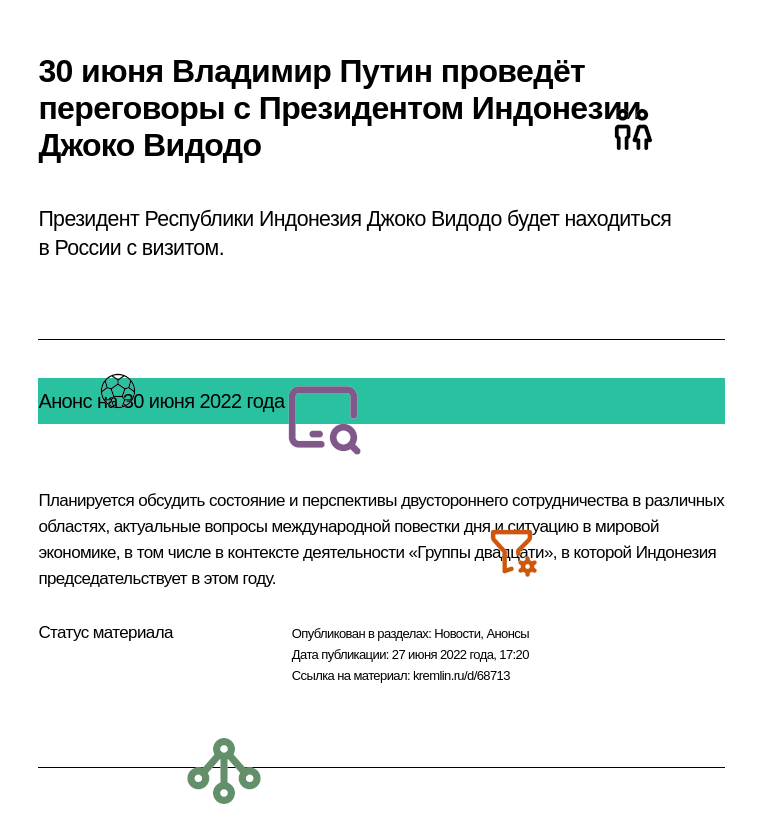 The width and height of the screenshot is (763, 835). What do you see at coordinates (224, 771) in the screenshot?
I see `view hierarchical data structure` at bounding box center [224, 771].